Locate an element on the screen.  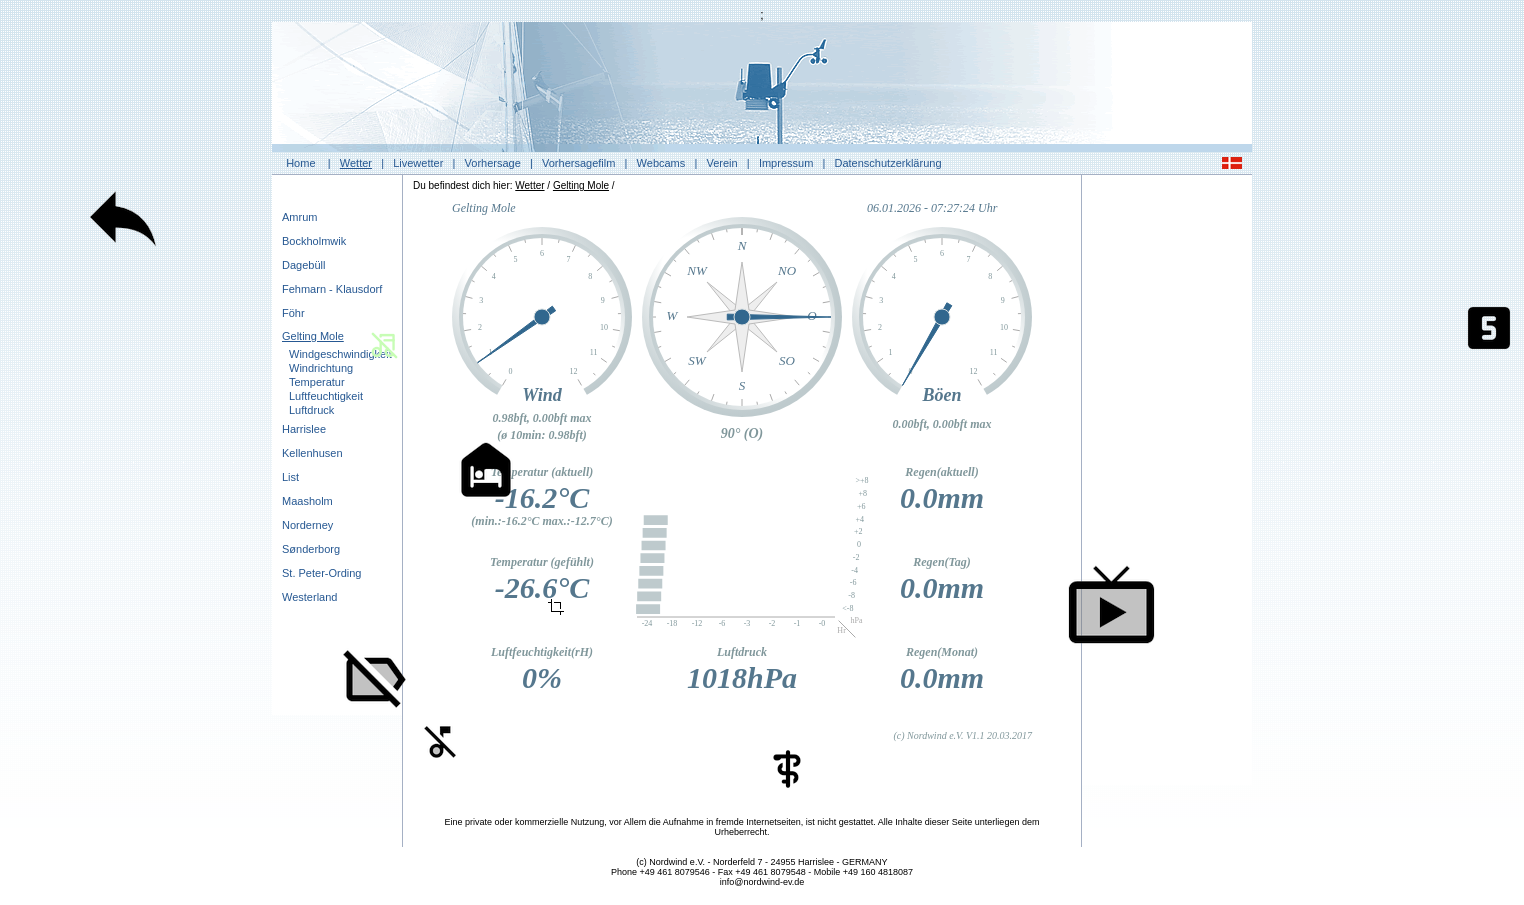
watch live television or streaming content is located at coordinates (1111, 604).